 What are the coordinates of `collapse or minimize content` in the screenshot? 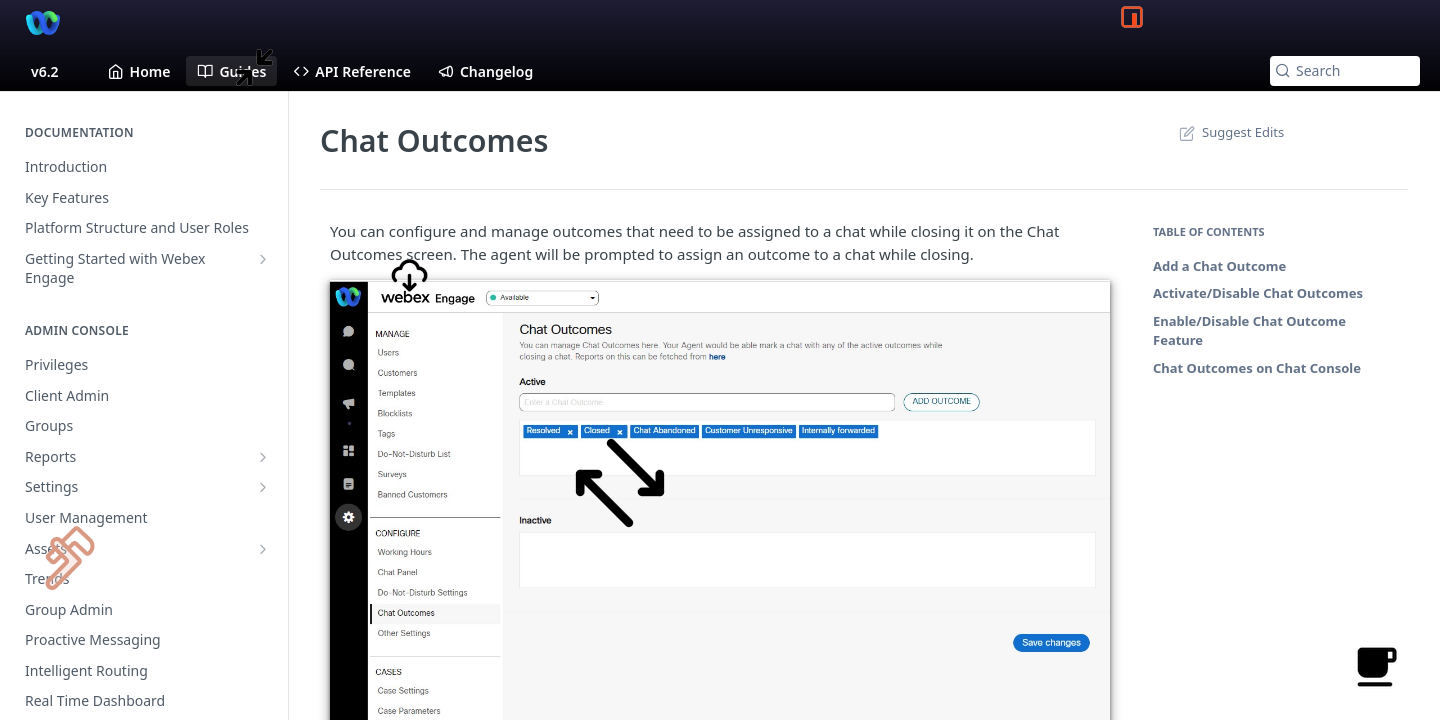 It's located at (254, 67).